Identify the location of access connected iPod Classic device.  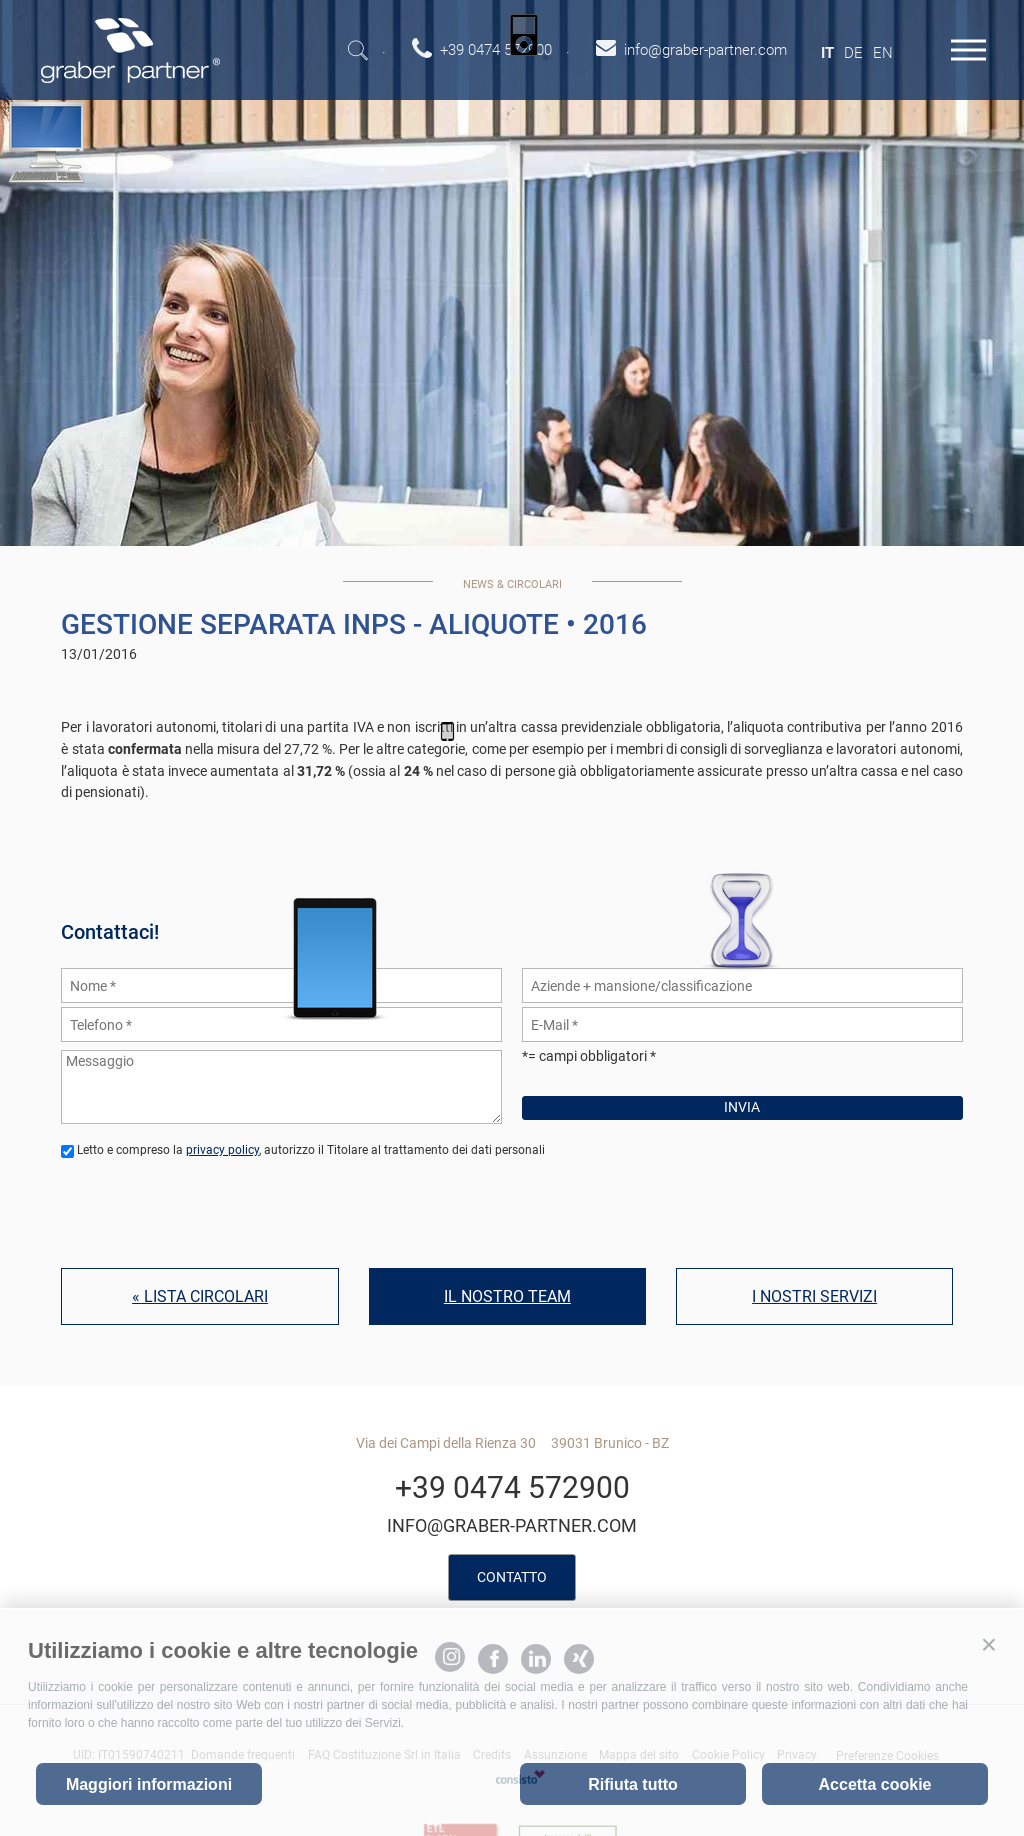
(524, 35).